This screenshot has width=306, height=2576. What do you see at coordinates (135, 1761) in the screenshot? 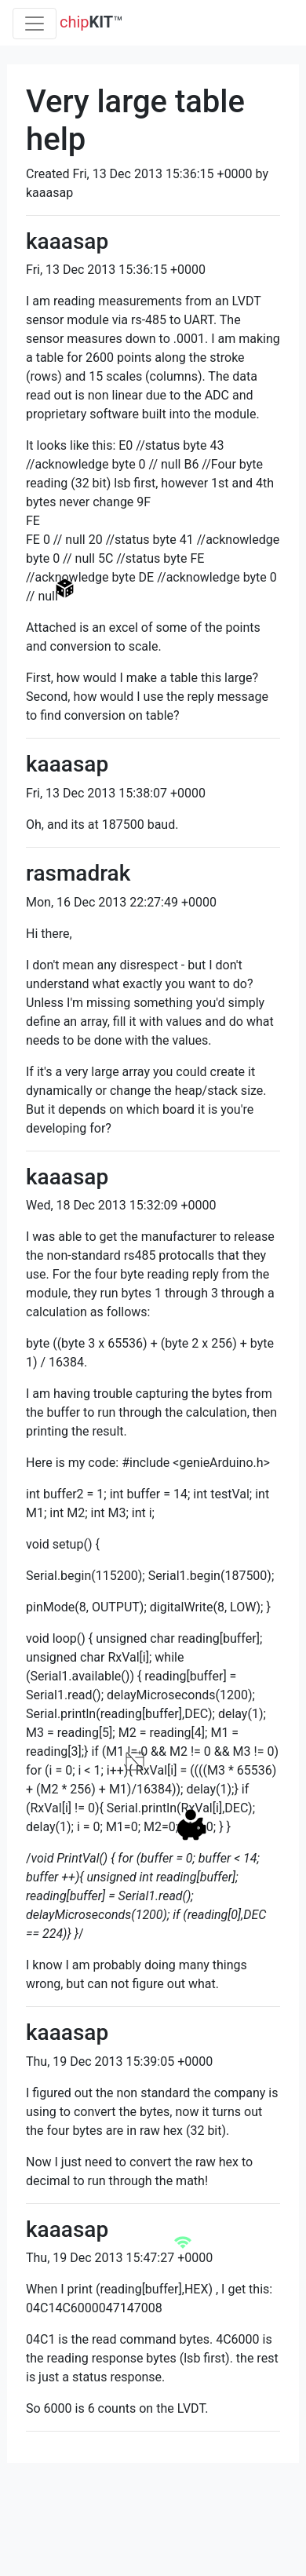
I see `disable calendar or scheduling features` at bounding box center [135, 1761].